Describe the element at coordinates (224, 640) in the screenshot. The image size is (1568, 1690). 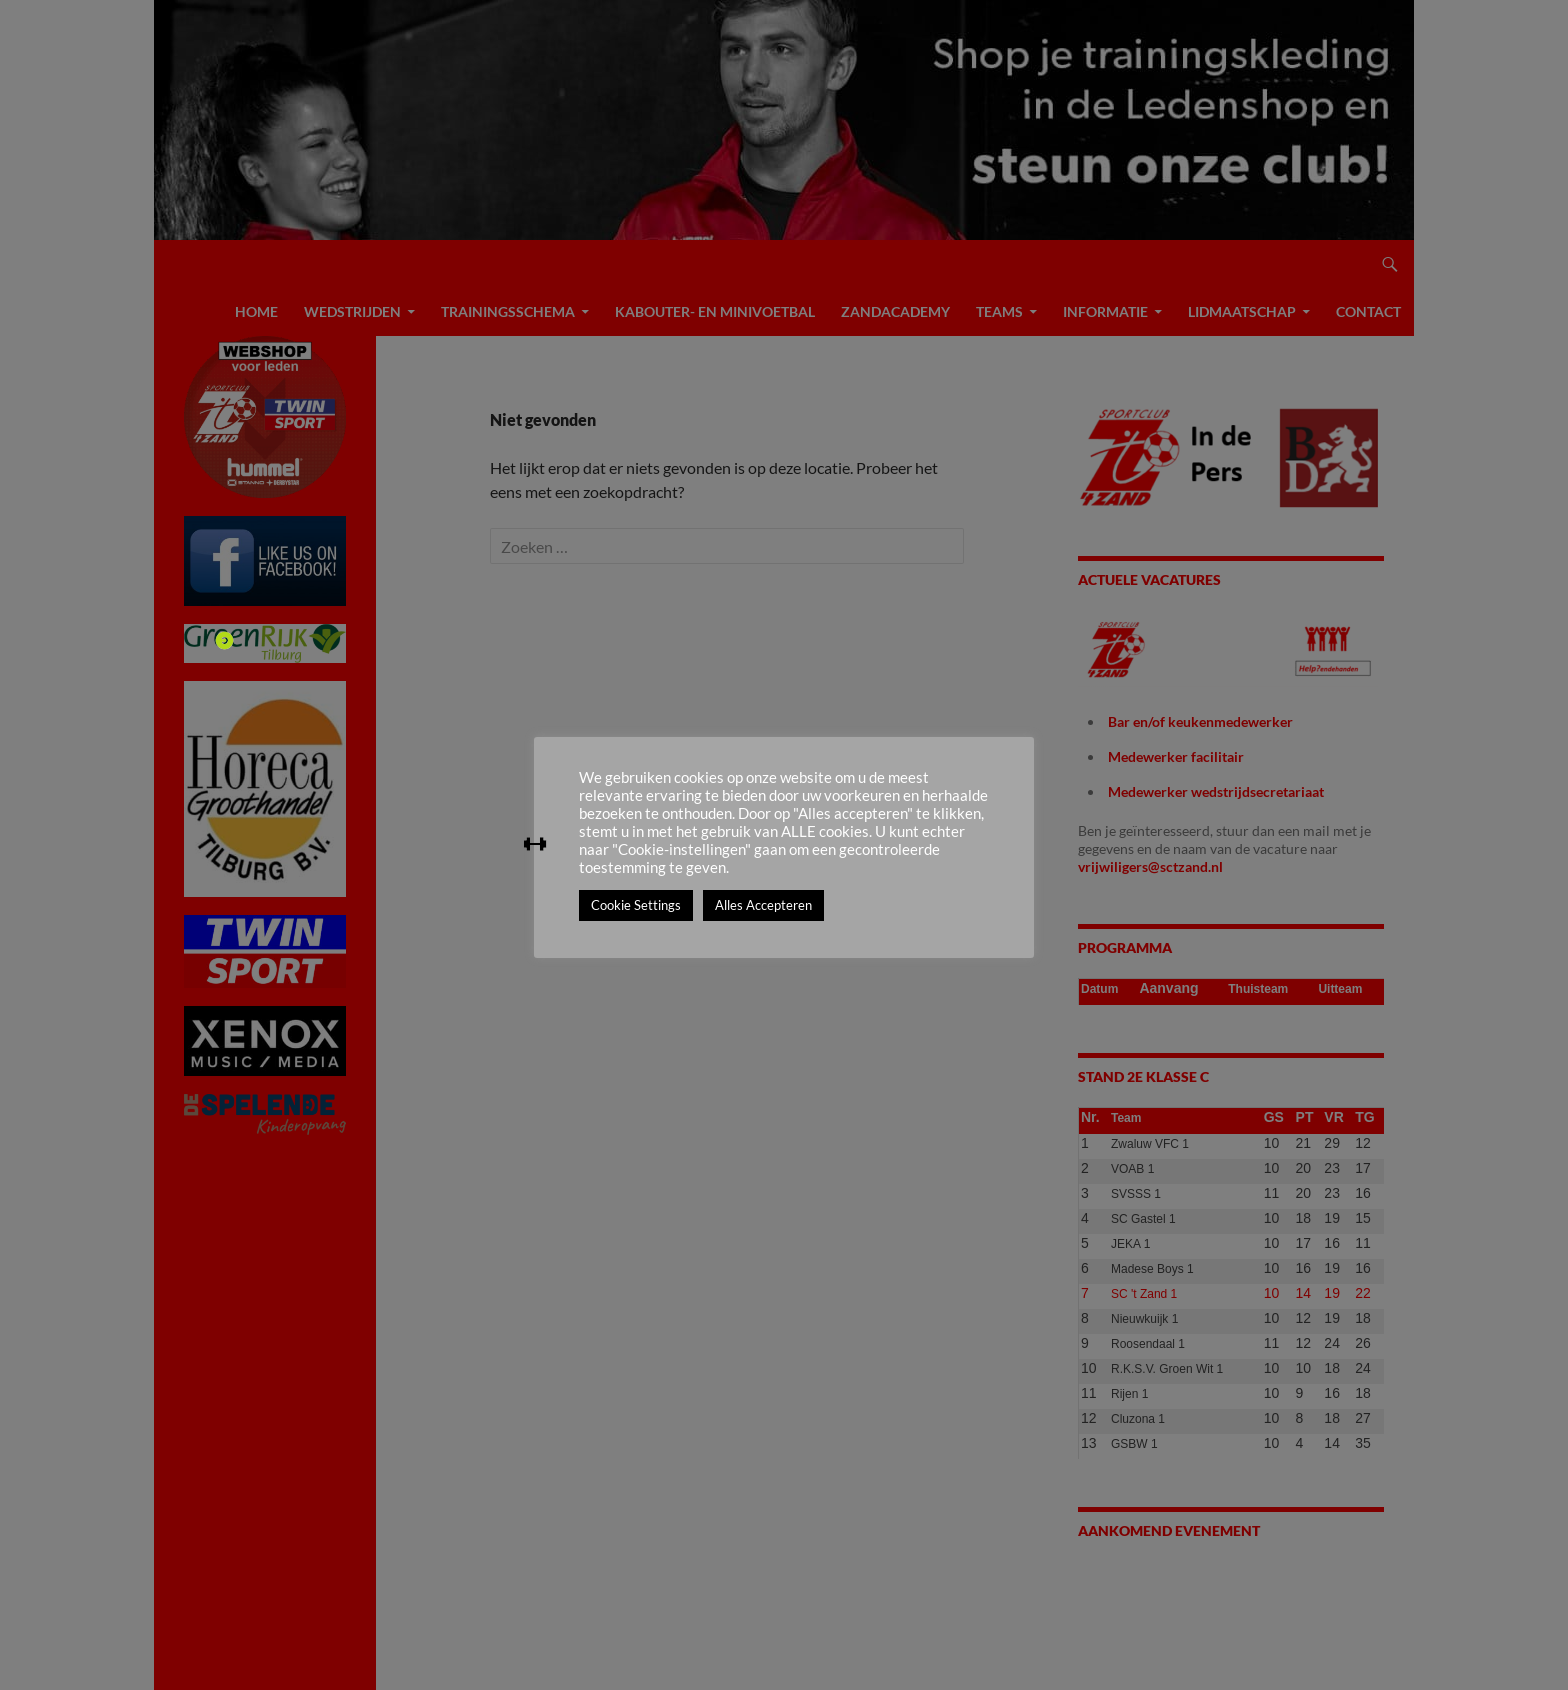
I see `indicates copyleft or open-source licensing` at that location.